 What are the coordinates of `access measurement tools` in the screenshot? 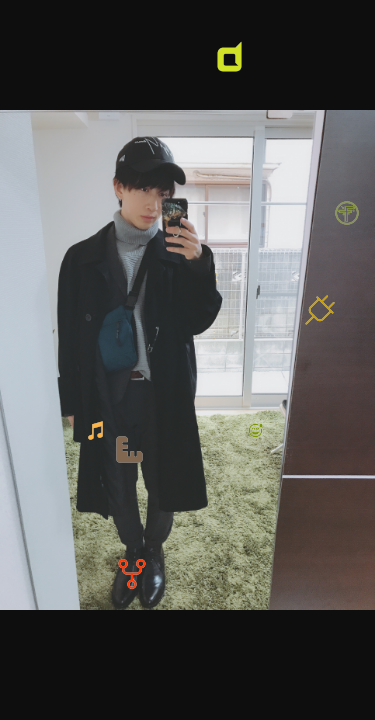 It's located at (129, 449).